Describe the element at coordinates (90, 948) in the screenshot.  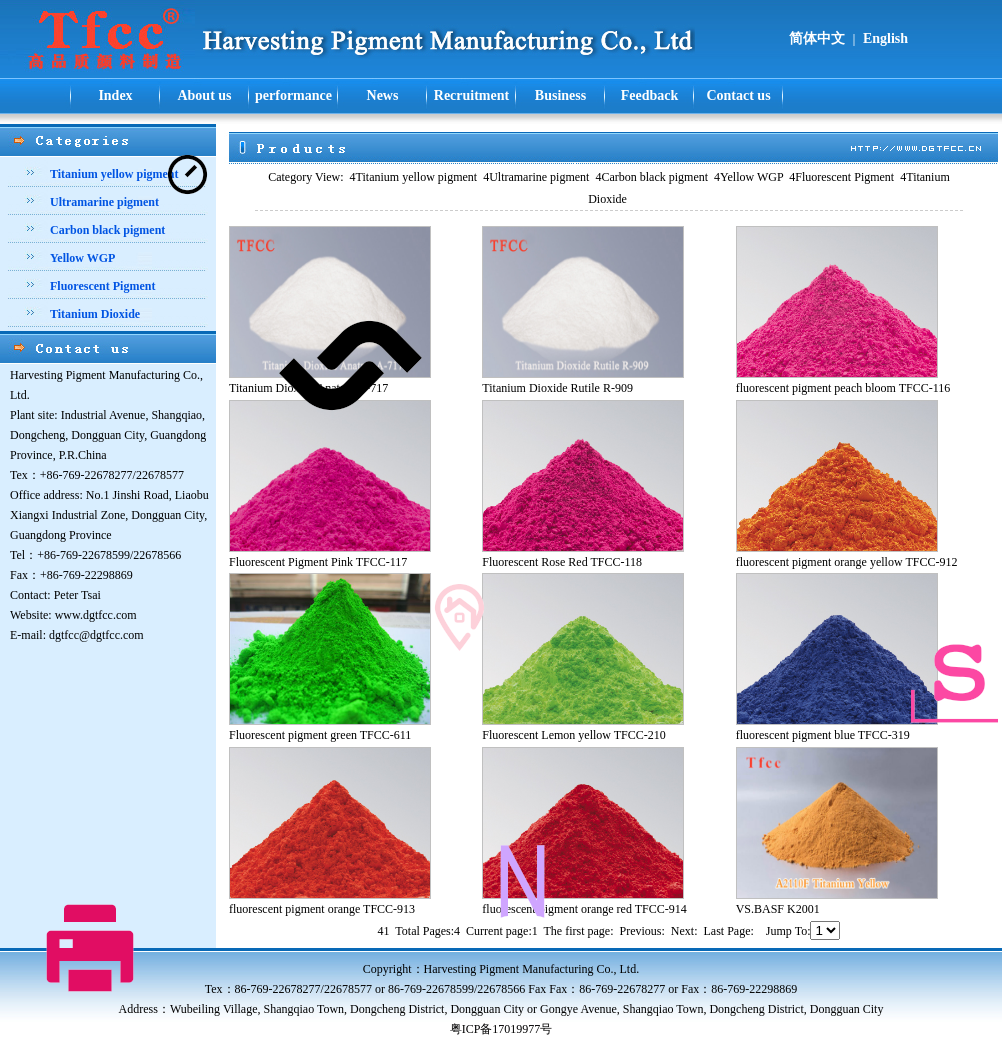
I see `print the current document` at that location.